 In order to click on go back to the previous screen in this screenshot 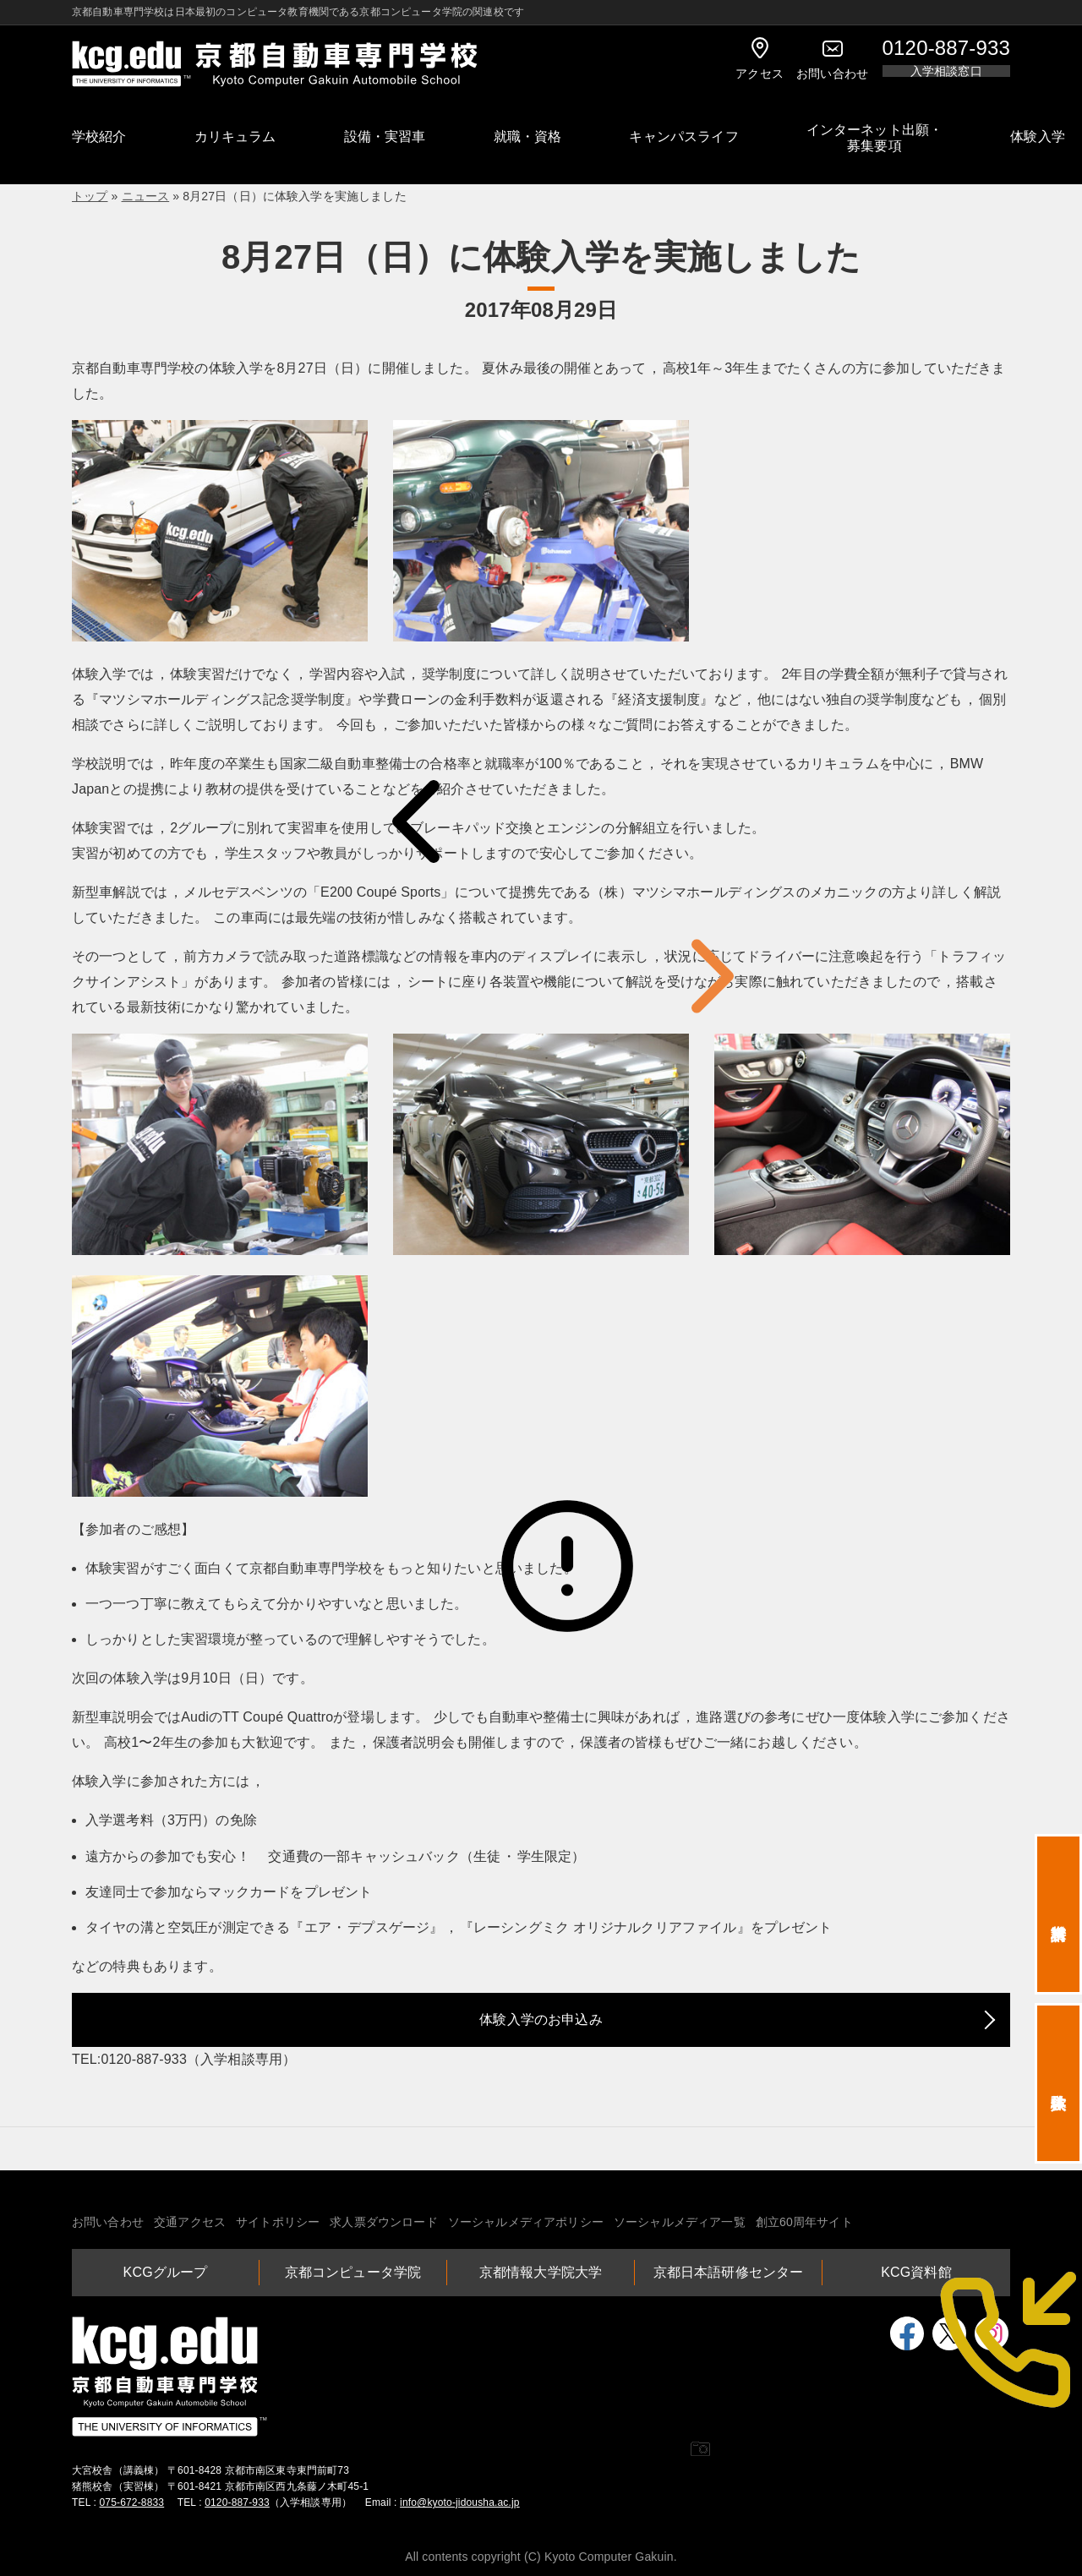, I will do `click(416, 821)`.